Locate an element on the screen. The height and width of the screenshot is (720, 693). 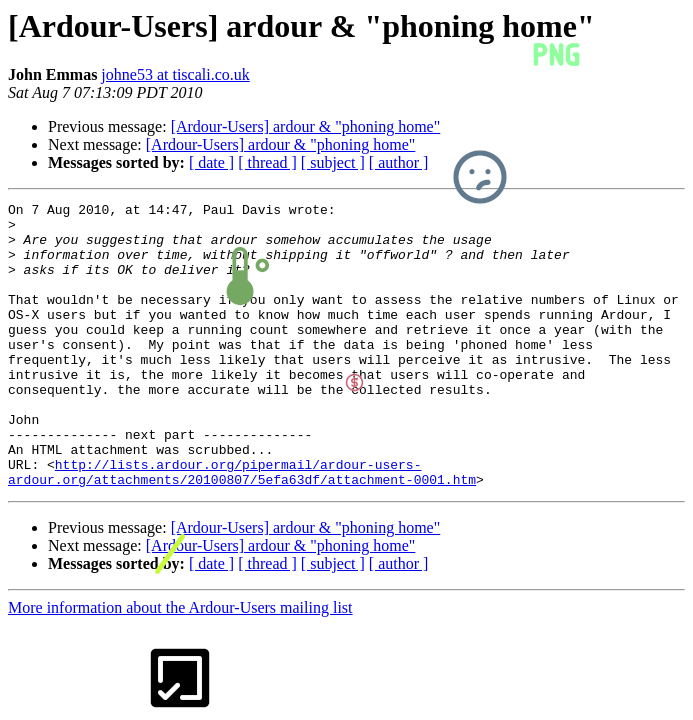
indicates a PNG image file type is located at coordinates (556, 54).